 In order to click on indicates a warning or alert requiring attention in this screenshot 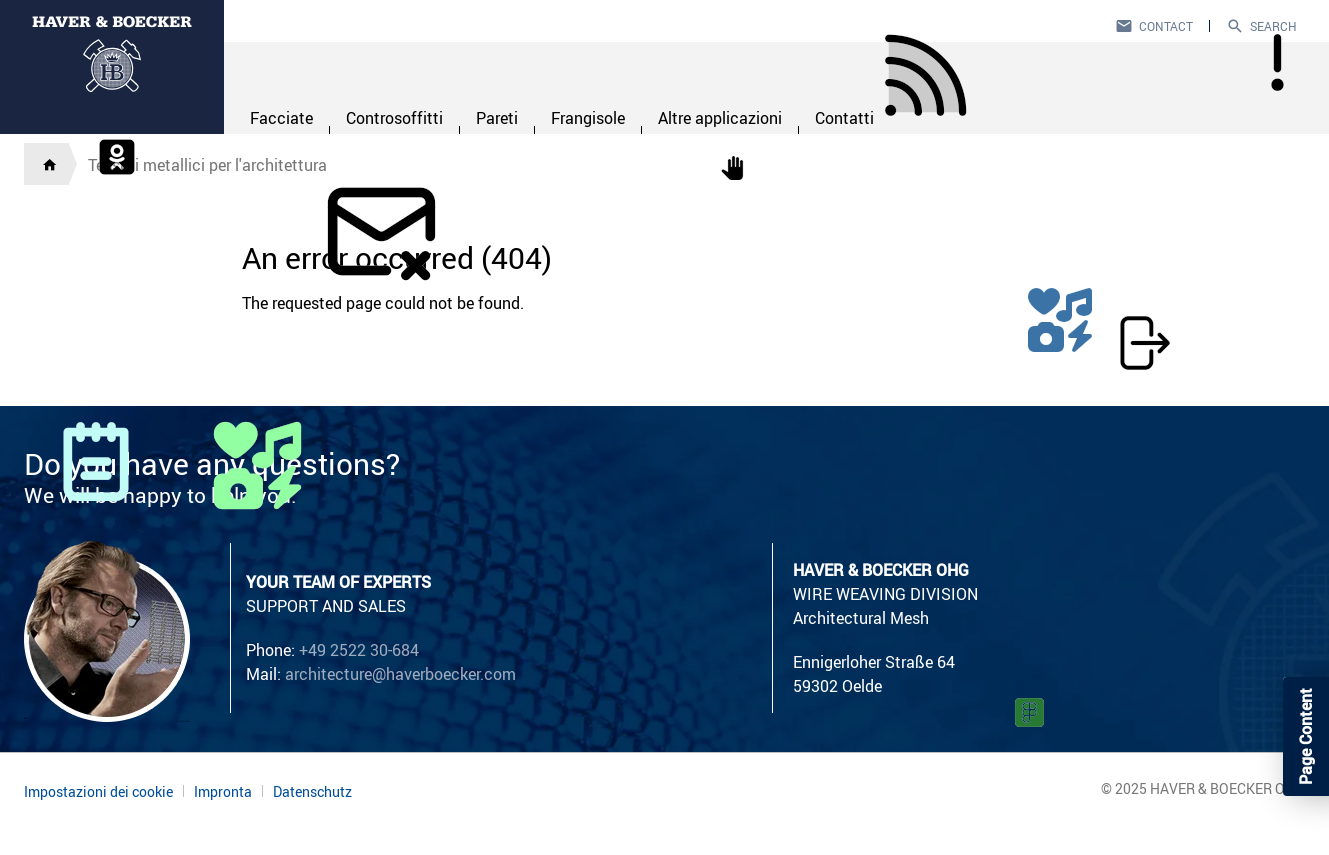, I will do `click(1277, 62)`.